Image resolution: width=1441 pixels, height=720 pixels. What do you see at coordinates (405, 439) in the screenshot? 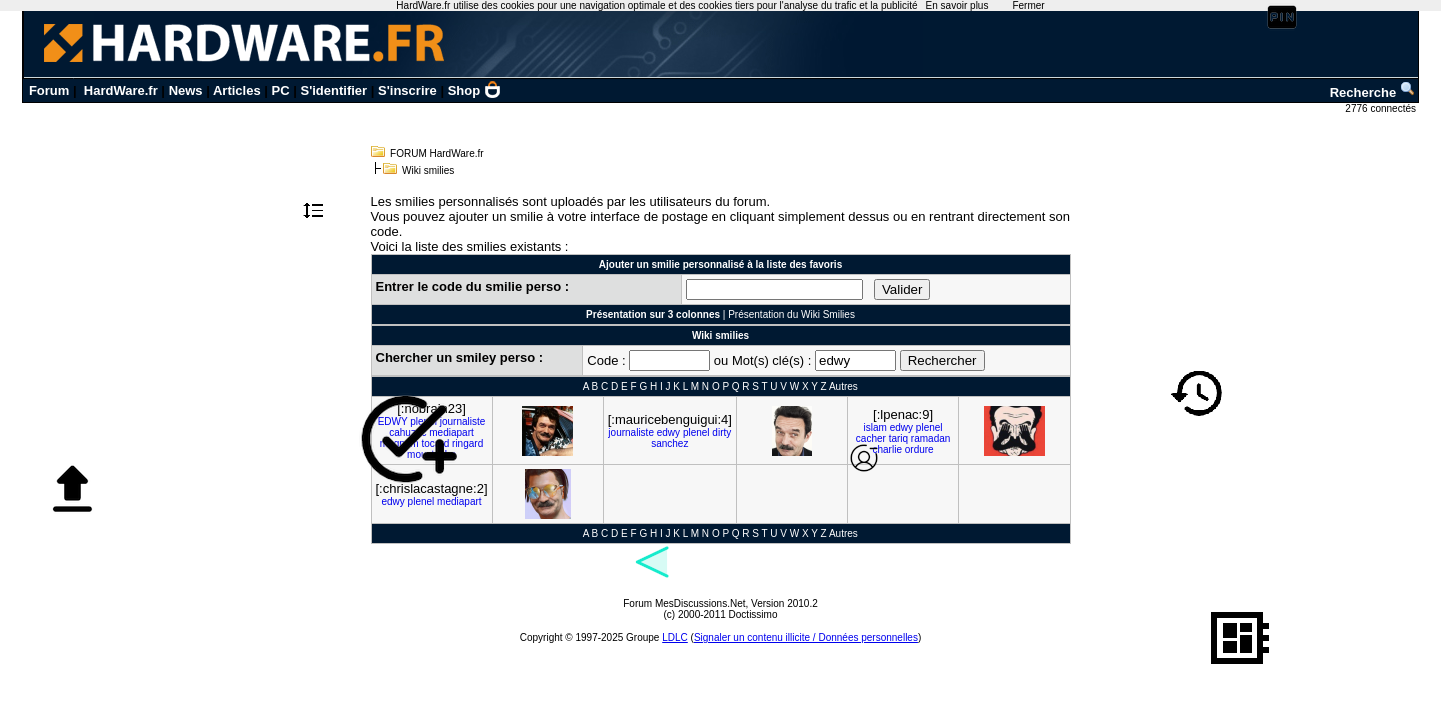
I see `add a new task to your list` at bounding box center [405, 439].